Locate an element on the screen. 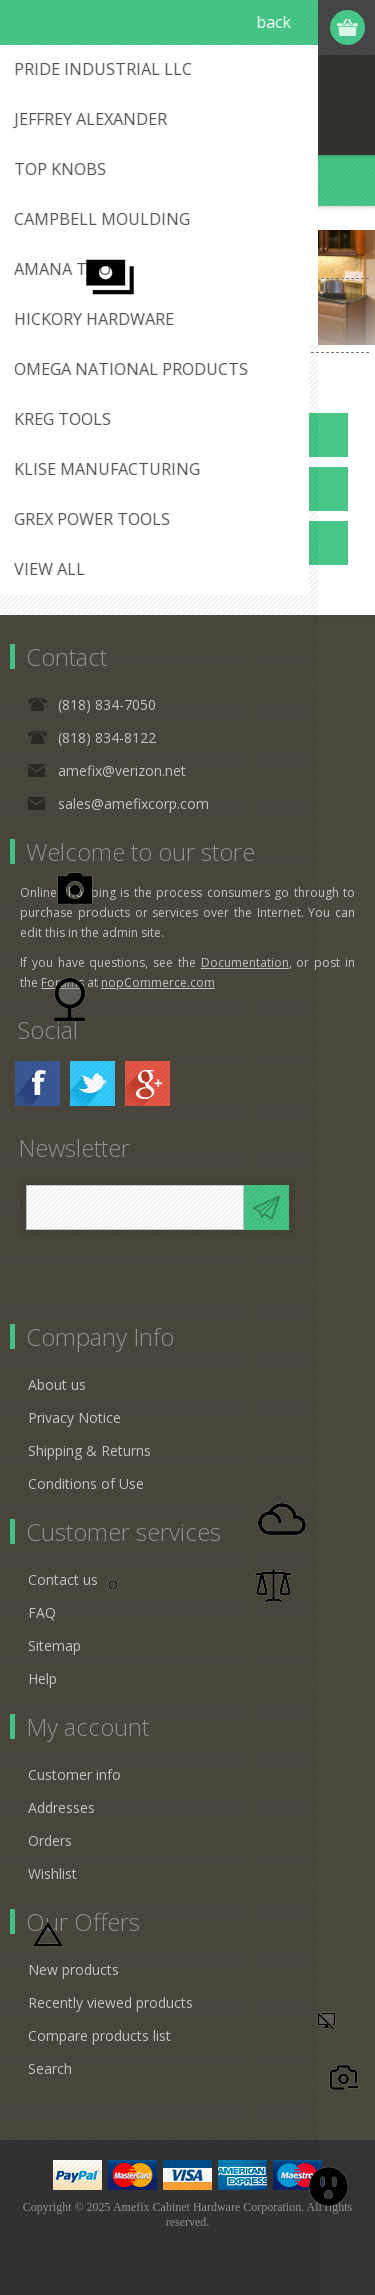  desktop access is currently disabled is located at coordinates (326, 2020).